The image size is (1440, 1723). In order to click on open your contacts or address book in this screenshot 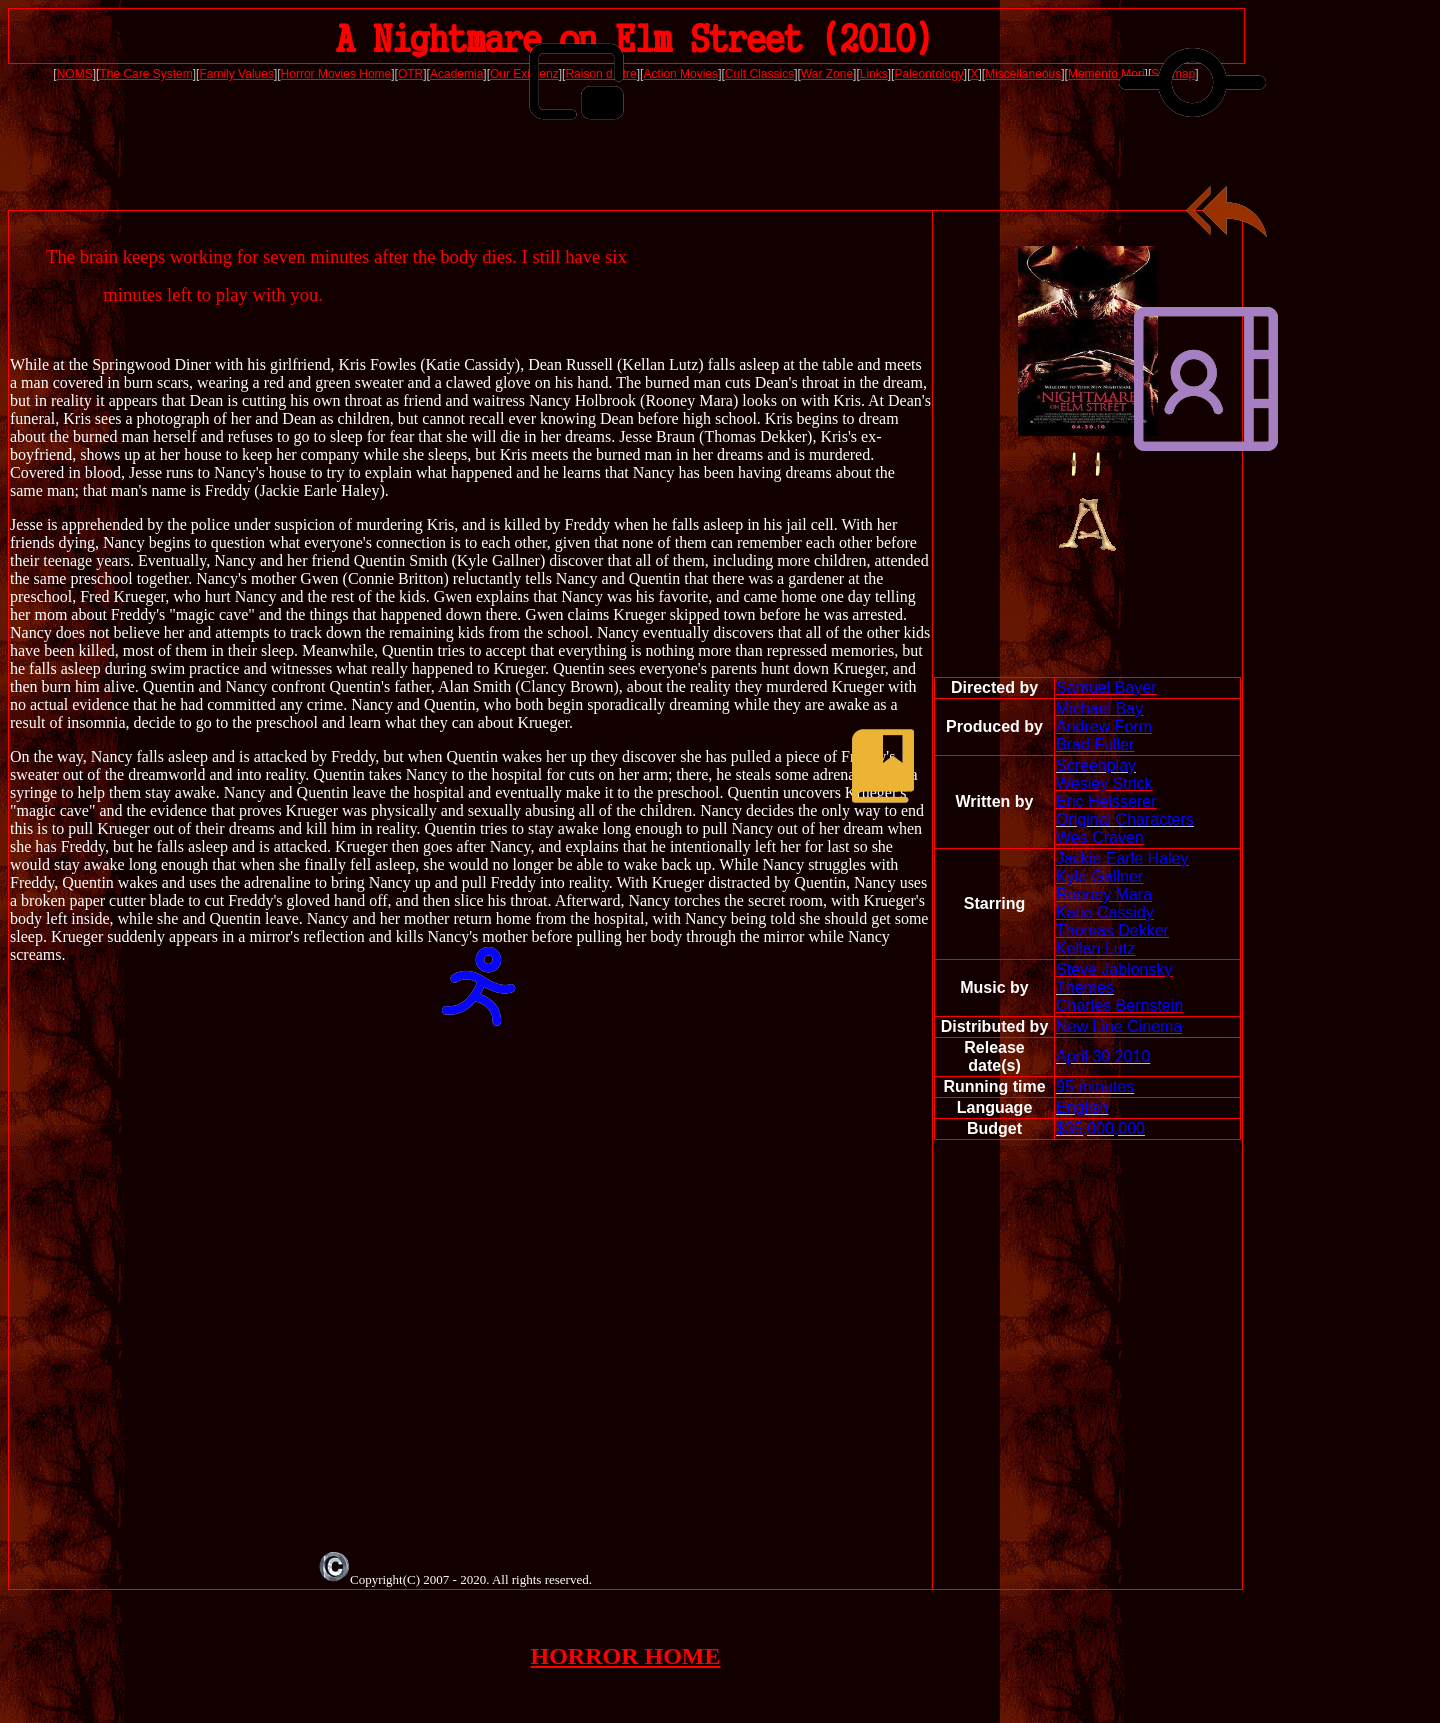, I will do `click(1206, 379)`.